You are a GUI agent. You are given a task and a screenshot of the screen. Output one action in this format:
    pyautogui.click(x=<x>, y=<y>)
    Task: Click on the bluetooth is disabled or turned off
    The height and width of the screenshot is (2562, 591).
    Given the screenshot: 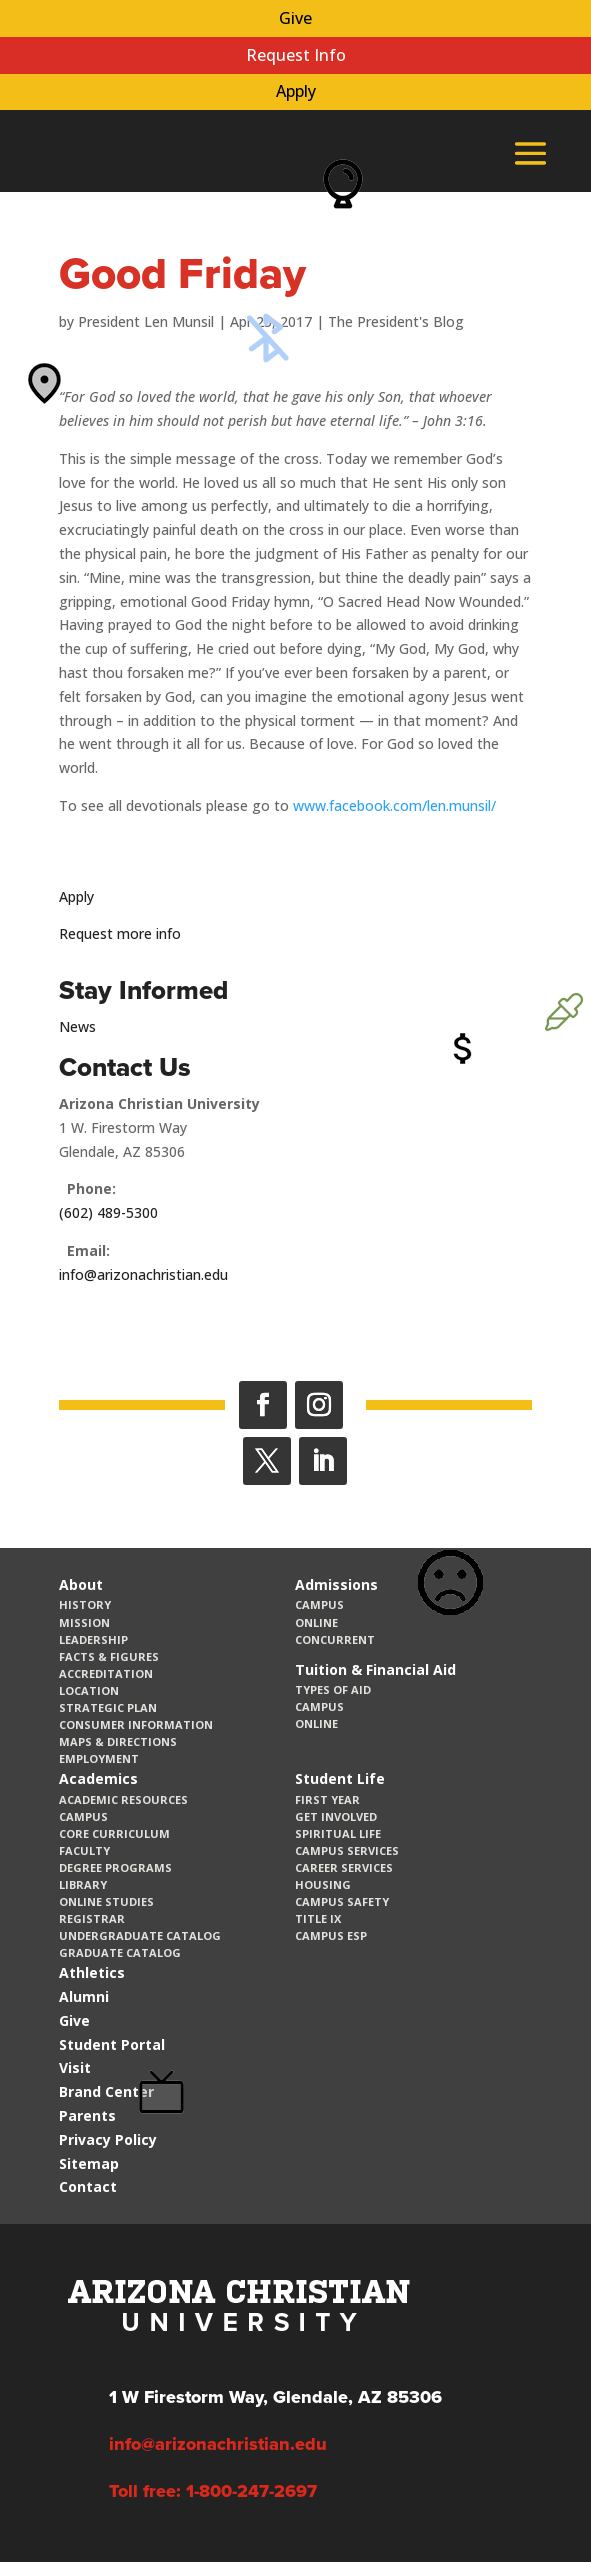 What is the action you would take?
    pyautogui.click(x=266, y=338)
    